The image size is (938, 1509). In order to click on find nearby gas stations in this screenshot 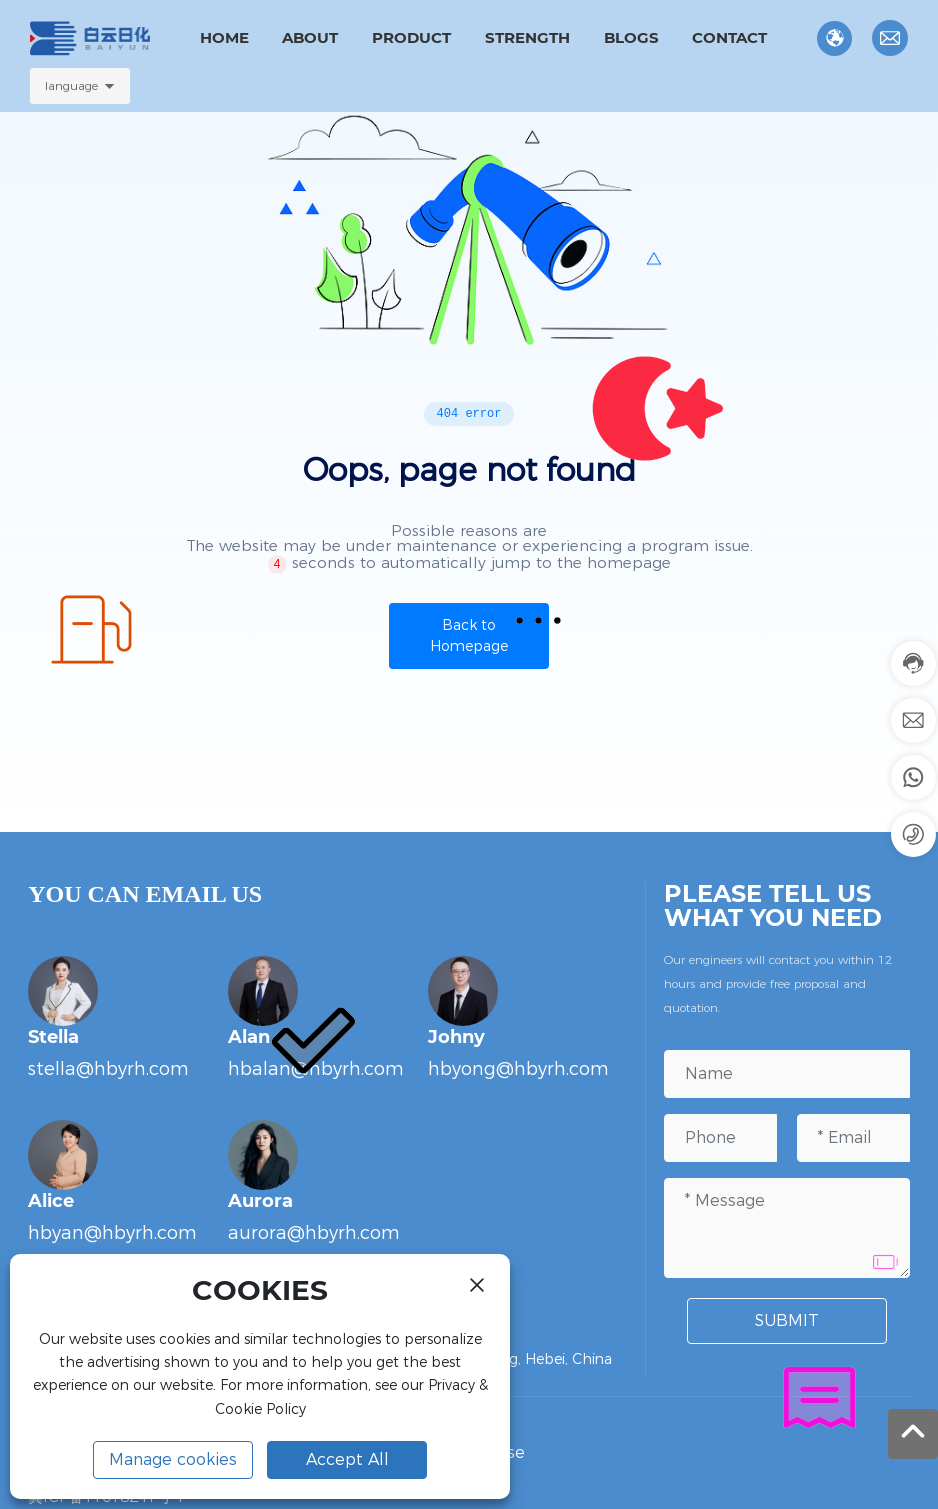, I will do `click(88, 629)`.